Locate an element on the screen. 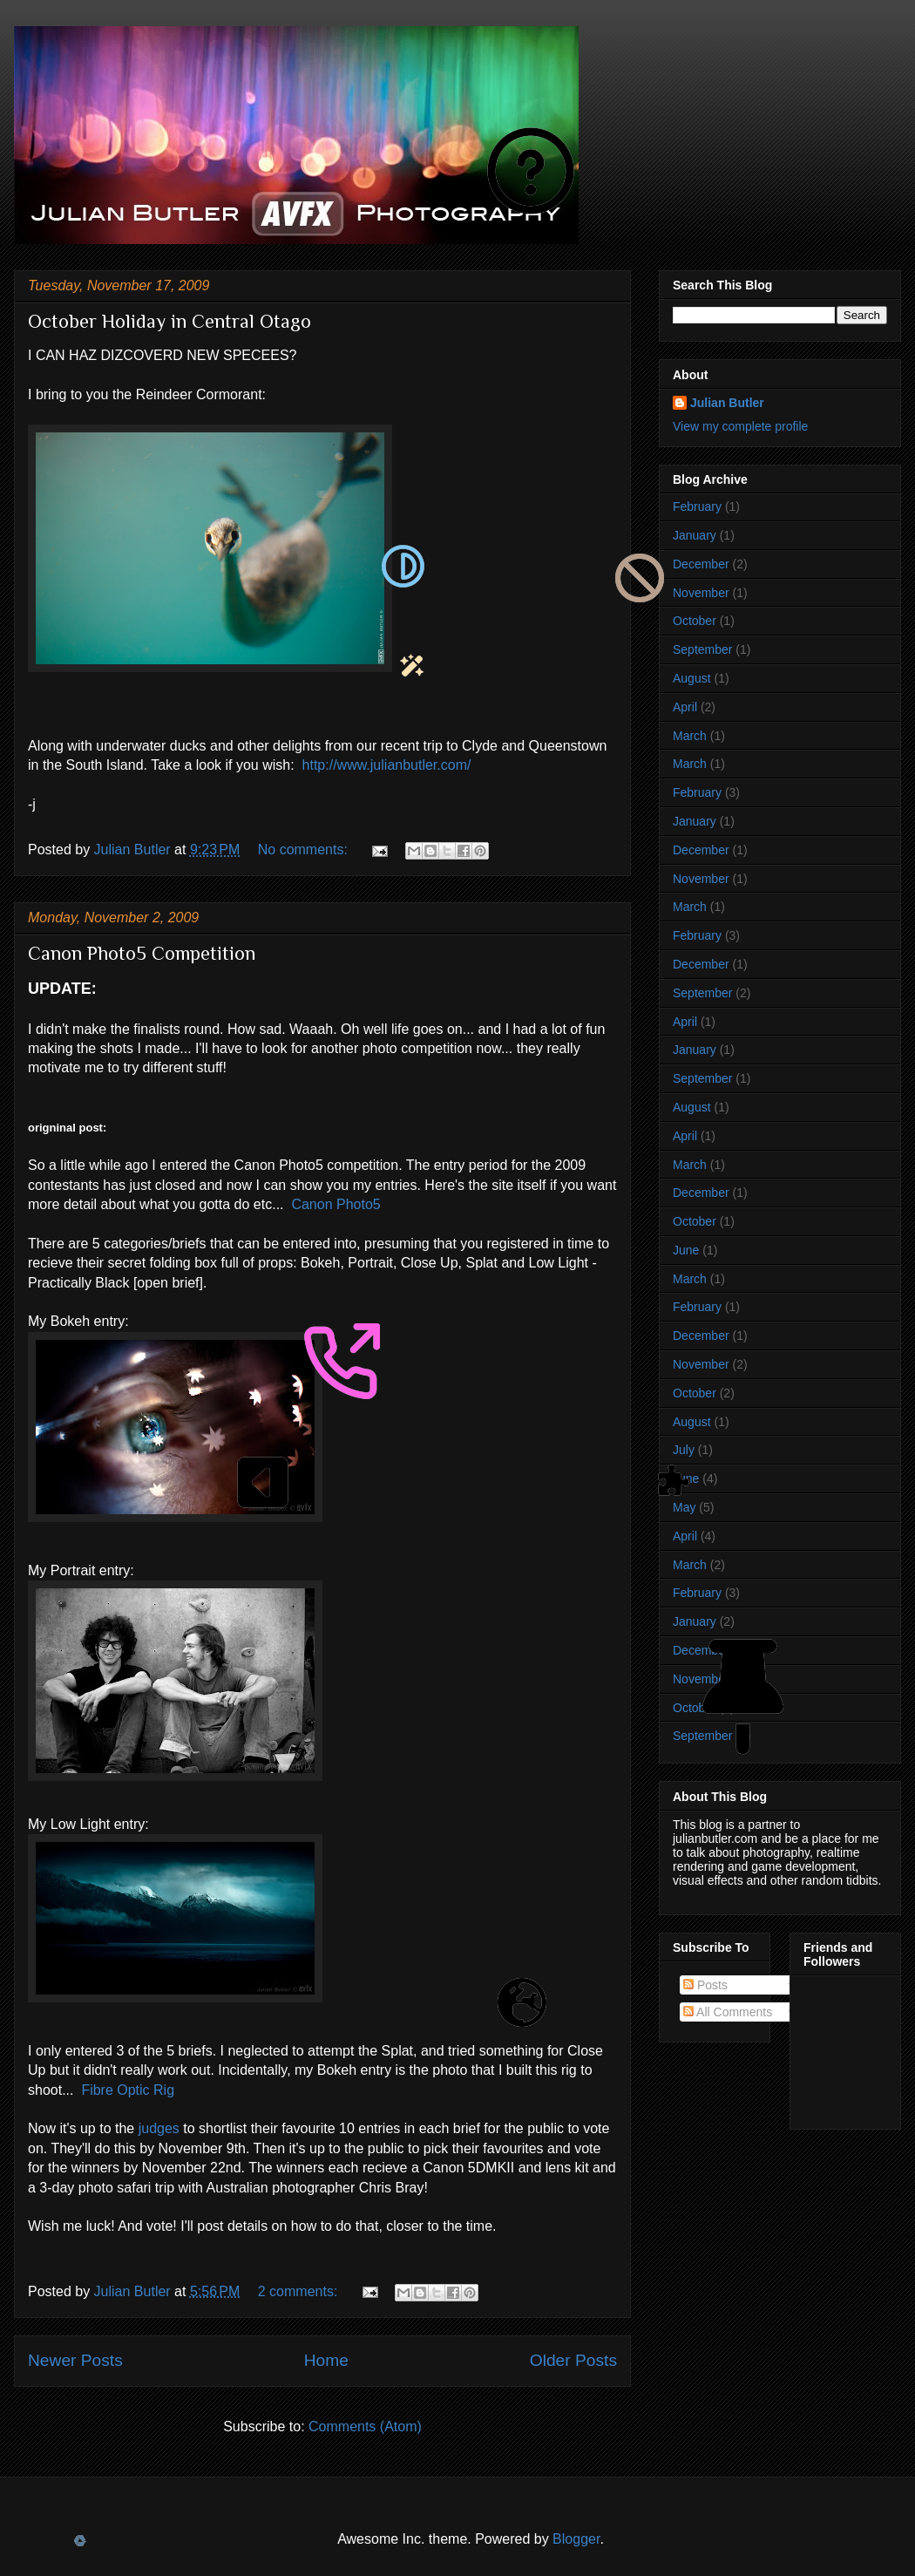 The image size is (915, 2576). adjust display contrast settings is located at coordinates (403, 566).